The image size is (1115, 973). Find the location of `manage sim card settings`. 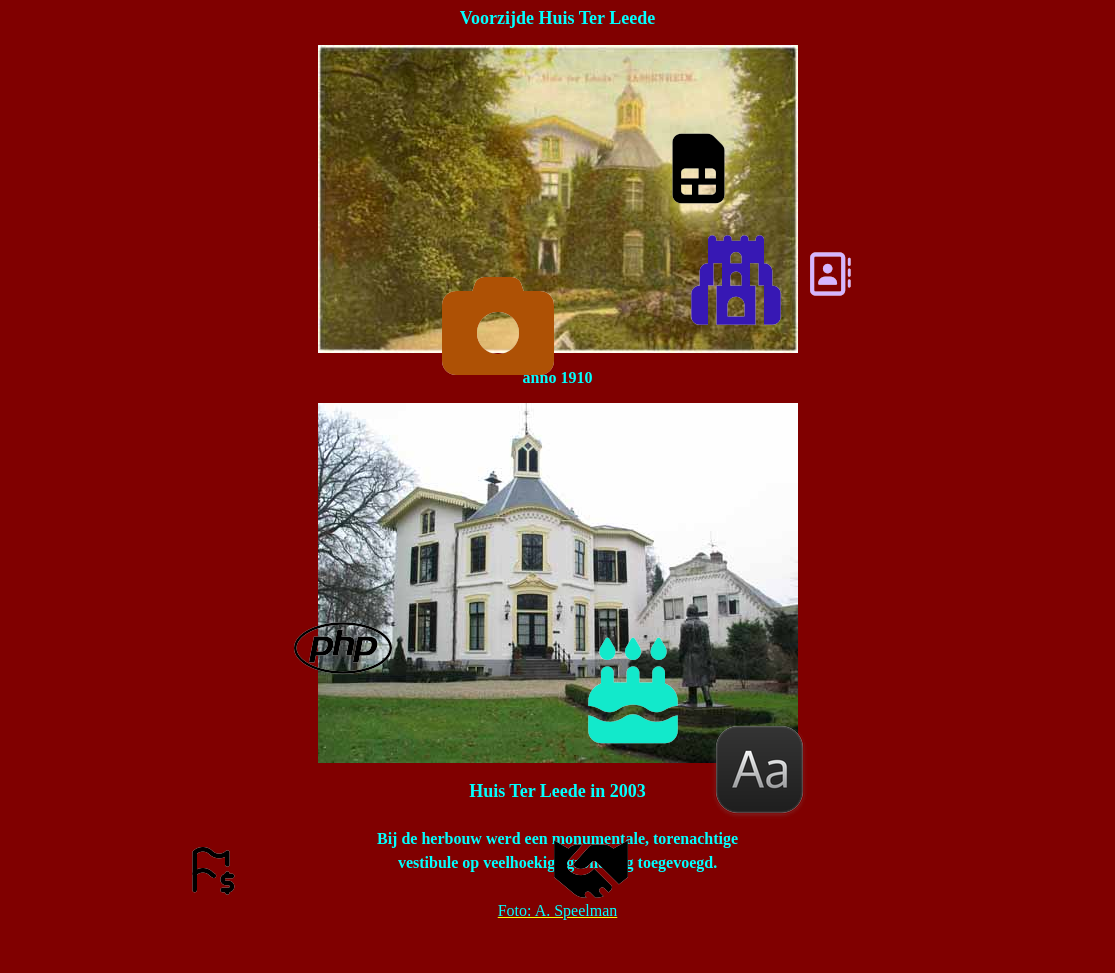

manage sim card settings is located at coordinates (698, 168).